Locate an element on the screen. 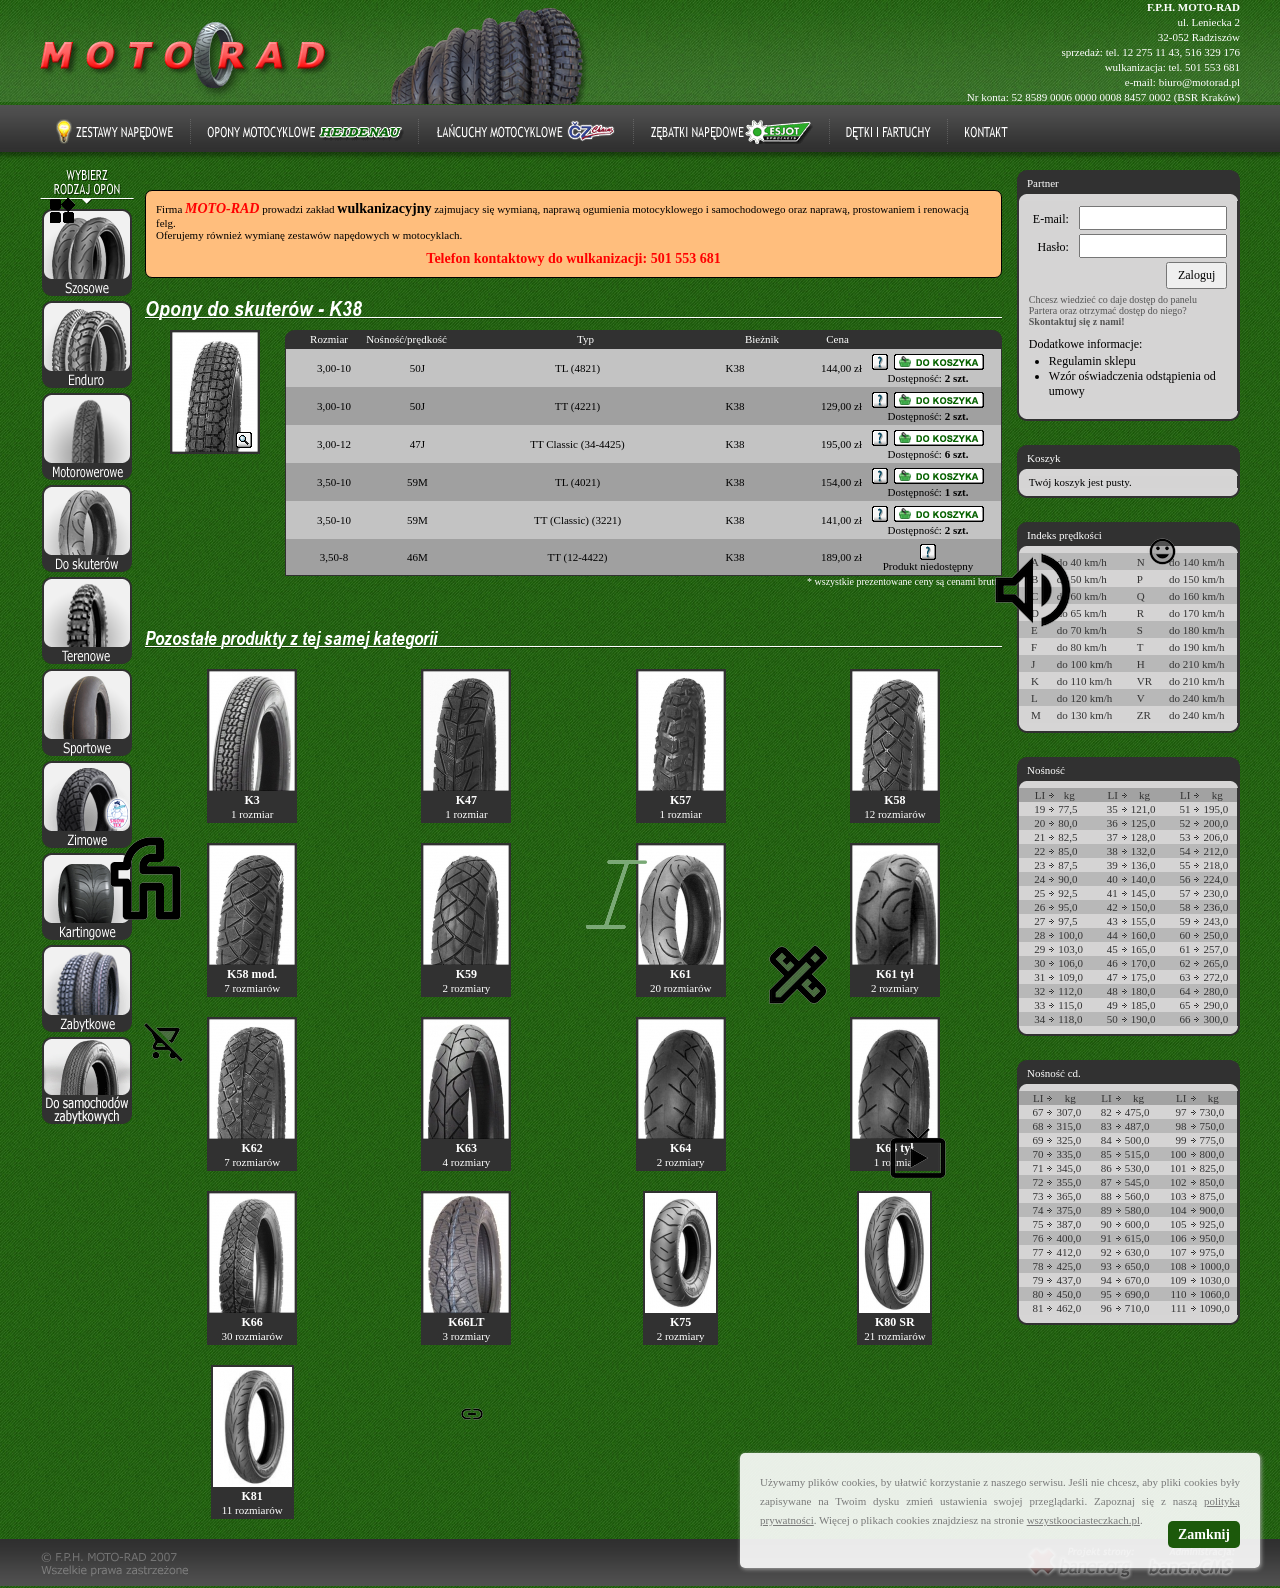 Image resolution: width=1280 pixels, height=1588 pixels. tag people in a photo is located at coordinates (1162, 551).